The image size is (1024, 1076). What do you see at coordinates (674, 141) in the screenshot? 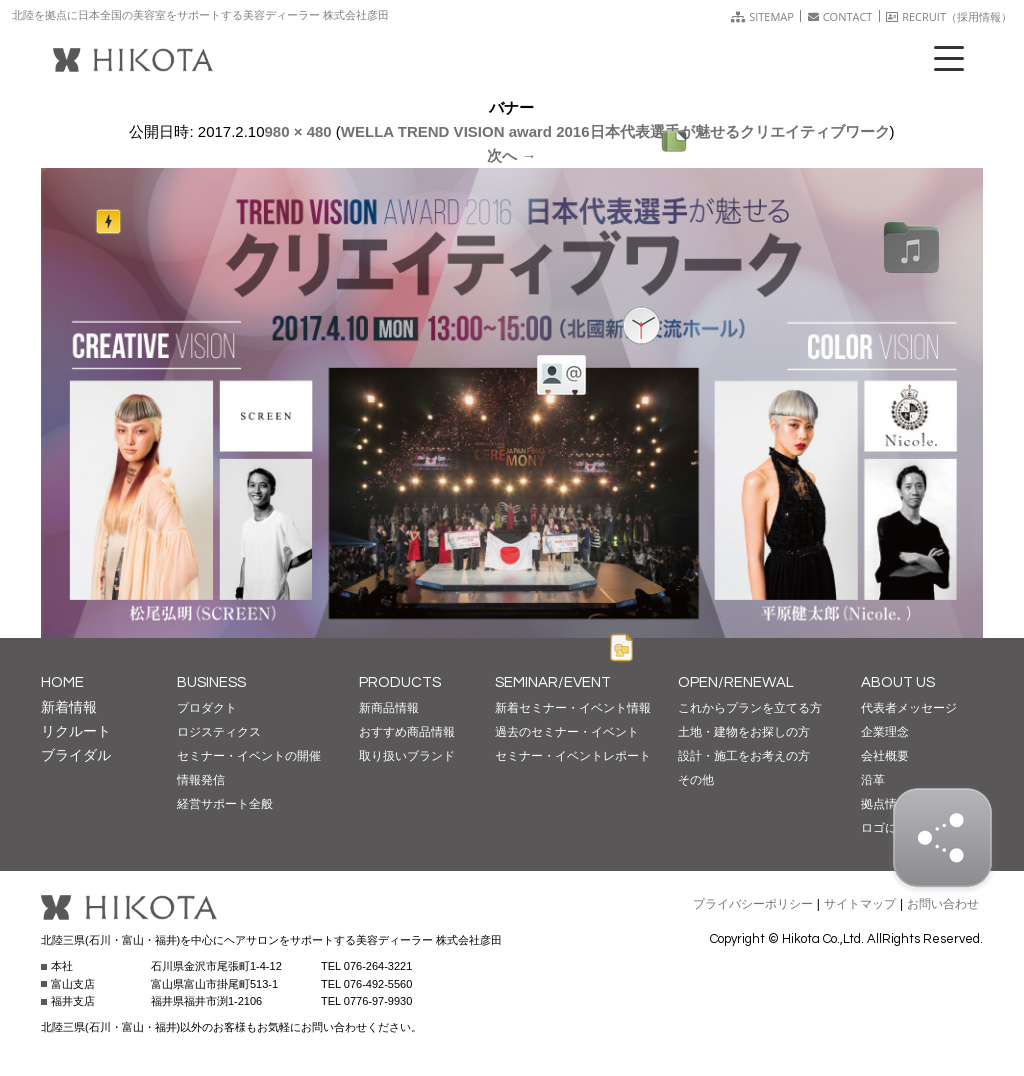
I see `customize desktop theme and appearance settings` at bounding box center [674, 141].